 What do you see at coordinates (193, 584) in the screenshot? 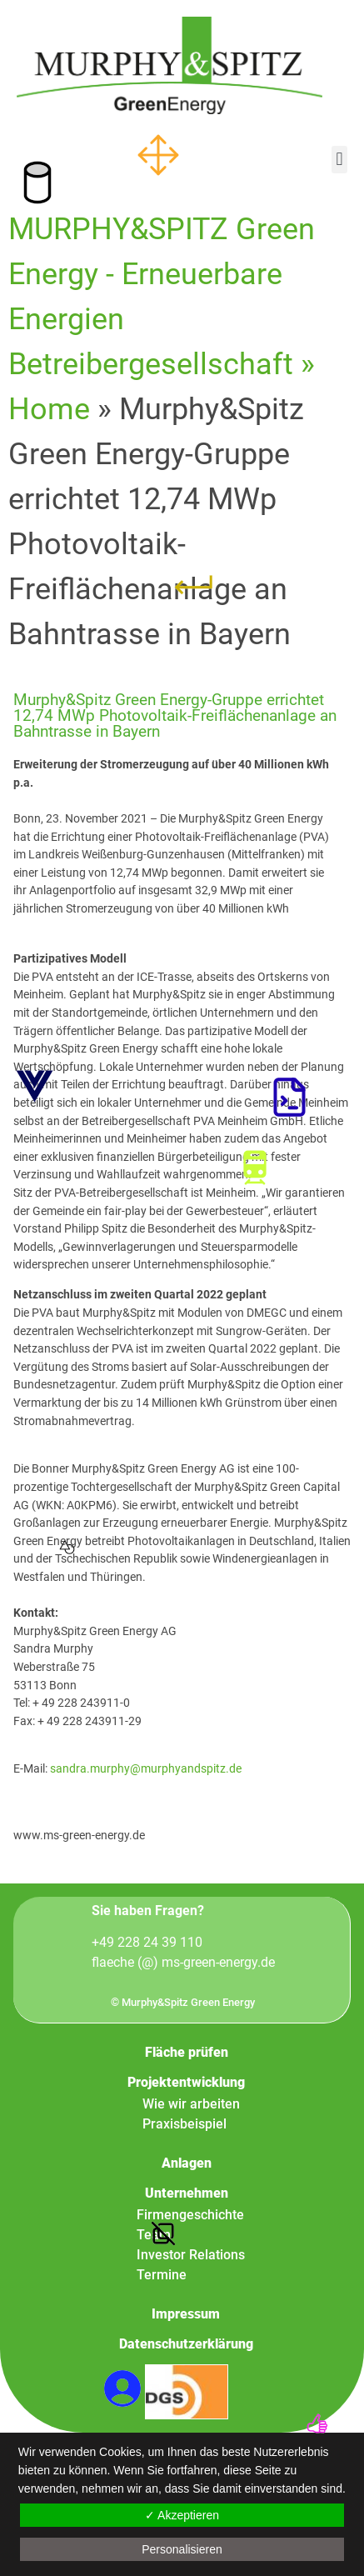
I see `return to previous item or step` at bounding box center [193, 584].